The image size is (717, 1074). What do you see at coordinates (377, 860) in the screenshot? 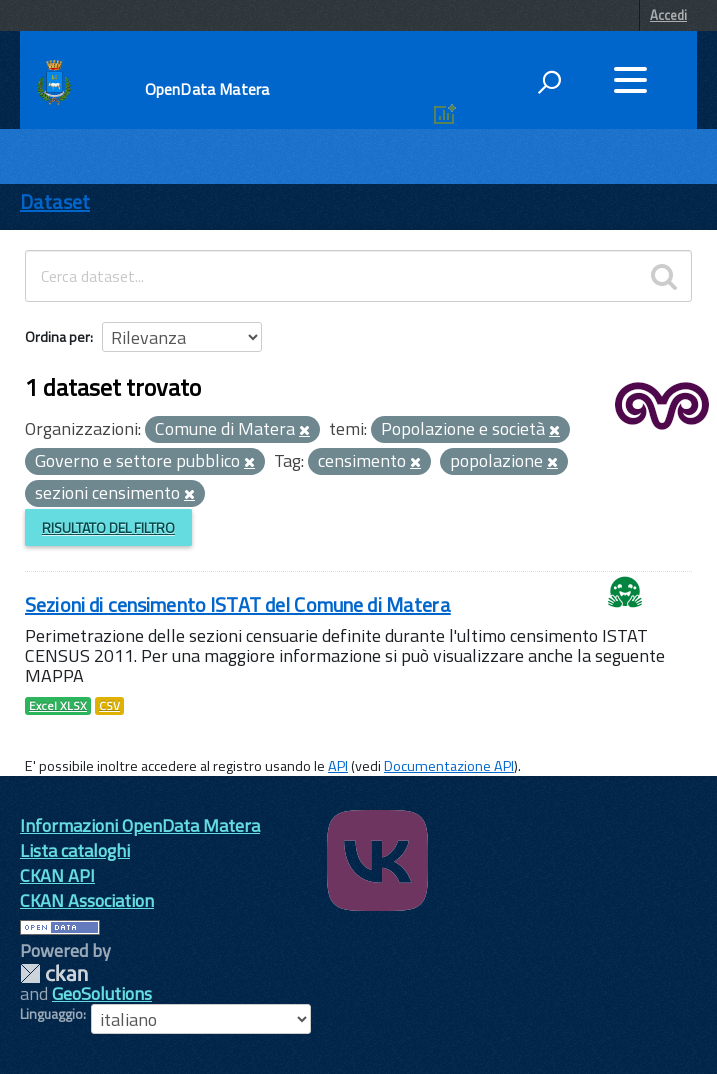
I see `open the VK social network app` at bounding box center [377, 860].